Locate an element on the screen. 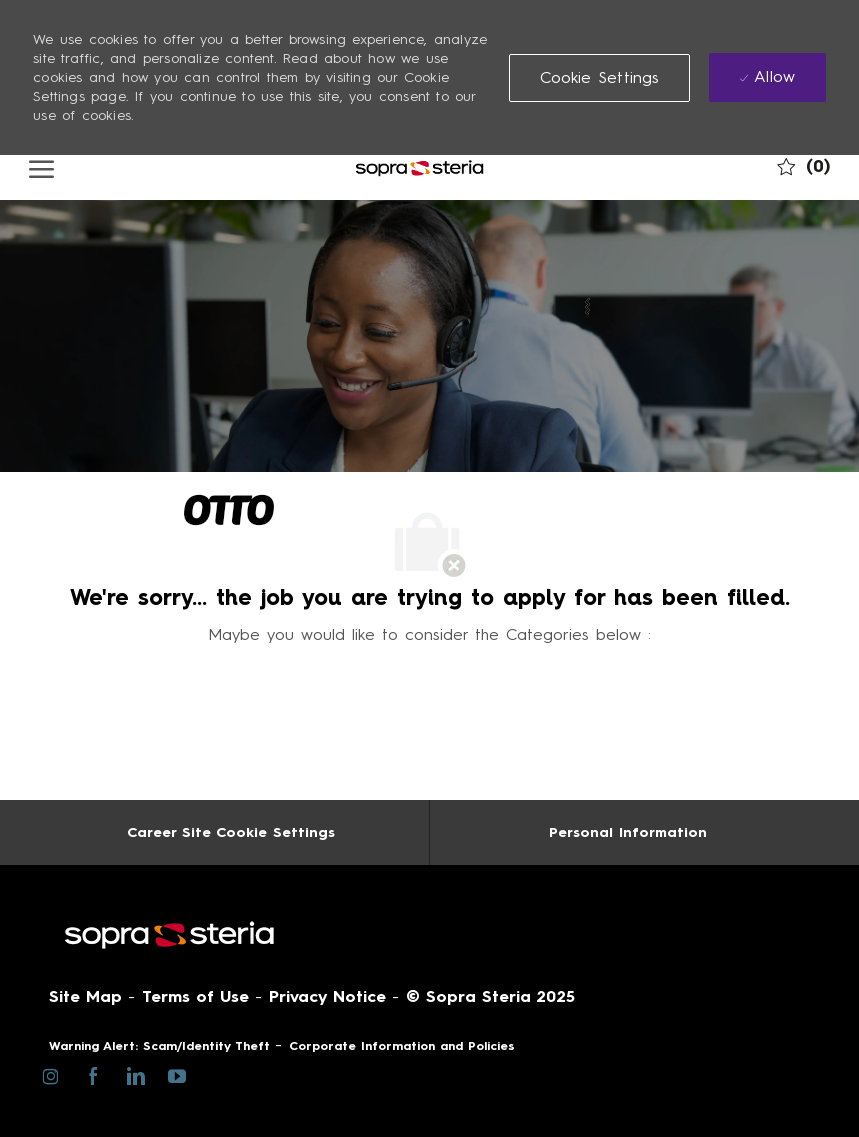  common workflow language logo is located at coordinates (587, 306).